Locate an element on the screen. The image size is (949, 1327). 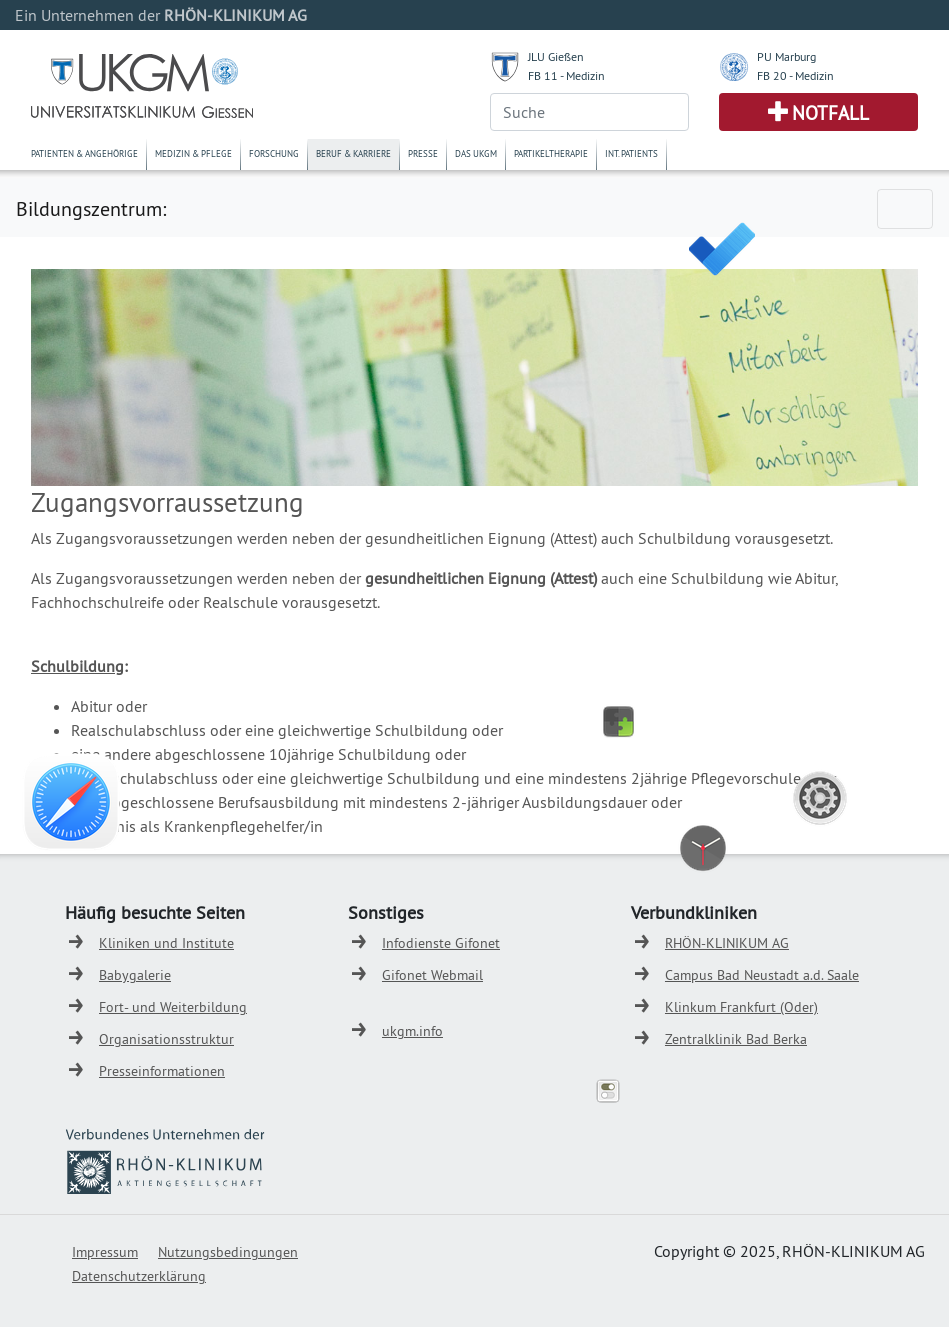
open the tasks app is located at coordinates (722, 249).